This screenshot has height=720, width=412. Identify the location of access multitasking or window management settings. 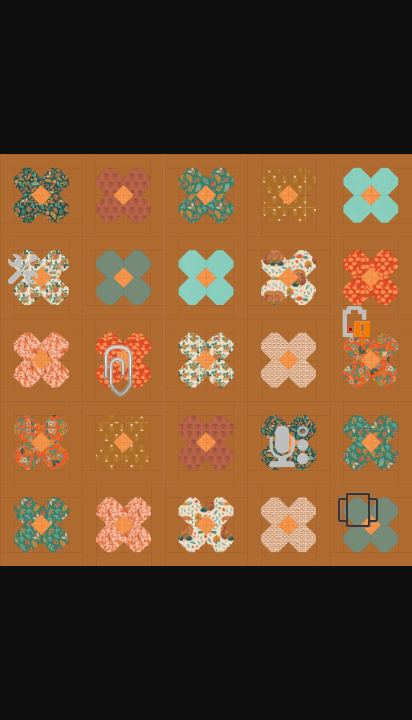
(358, 510).